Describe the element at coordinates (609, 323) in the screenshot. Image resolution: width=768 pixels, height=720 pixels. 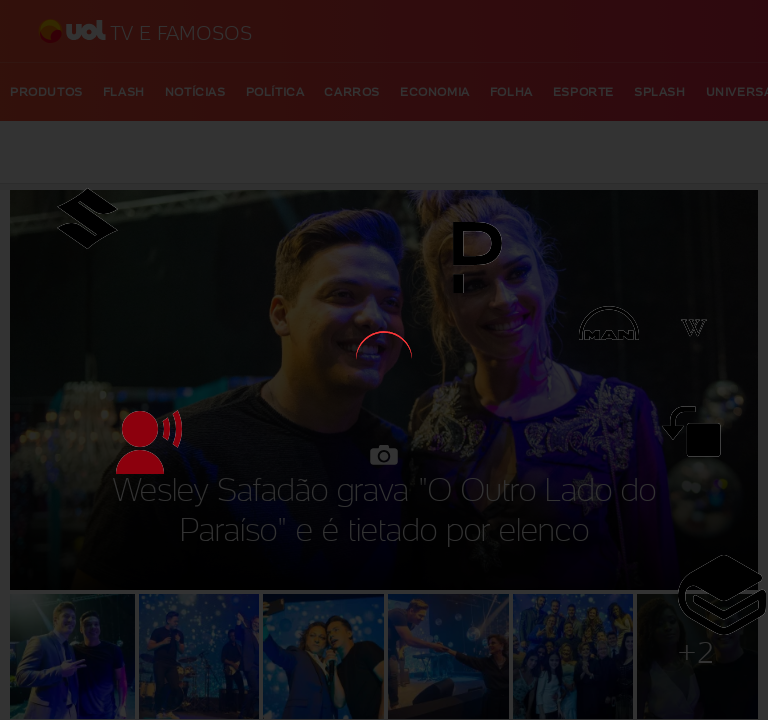
I see `MAN truck and bus company logo` at that location.